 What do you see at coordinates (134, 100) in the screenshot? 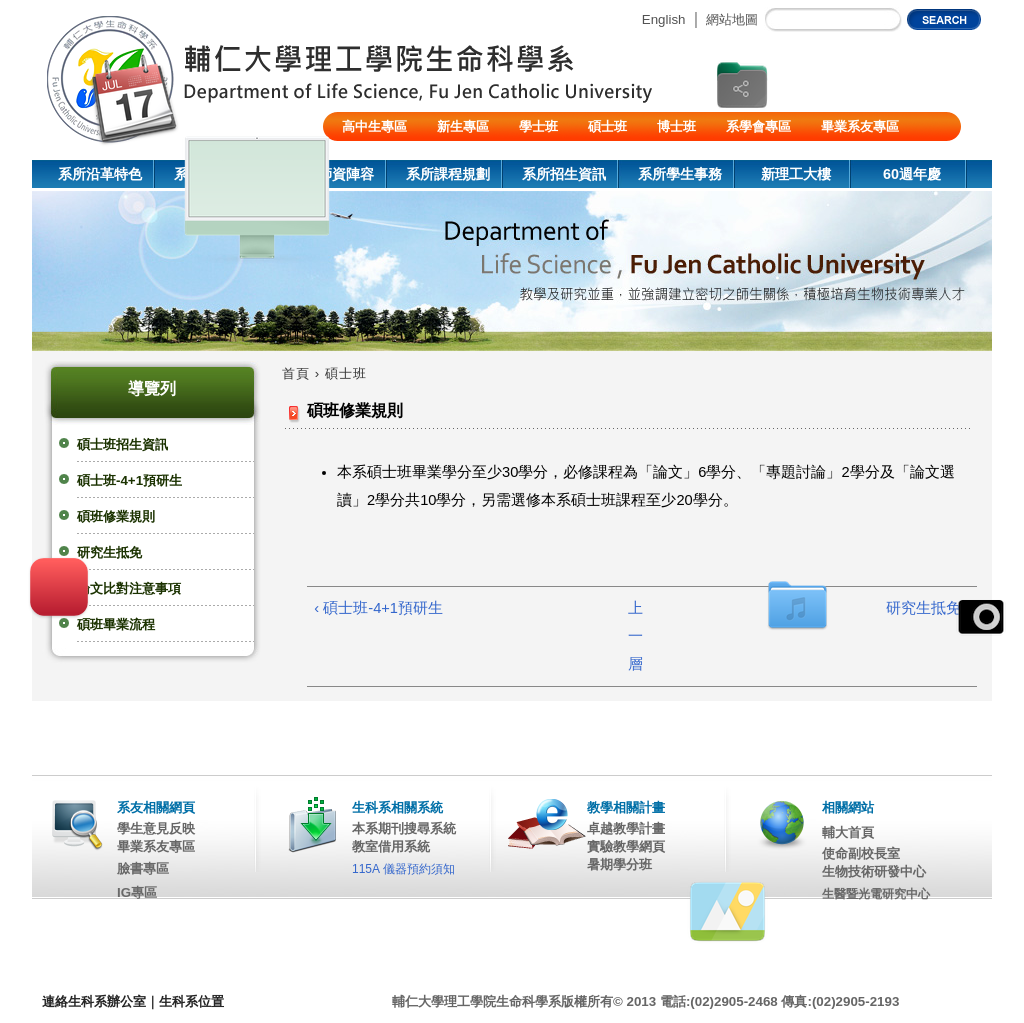
I see `access calendar preferences or settings` at bounding box center [134, 100].